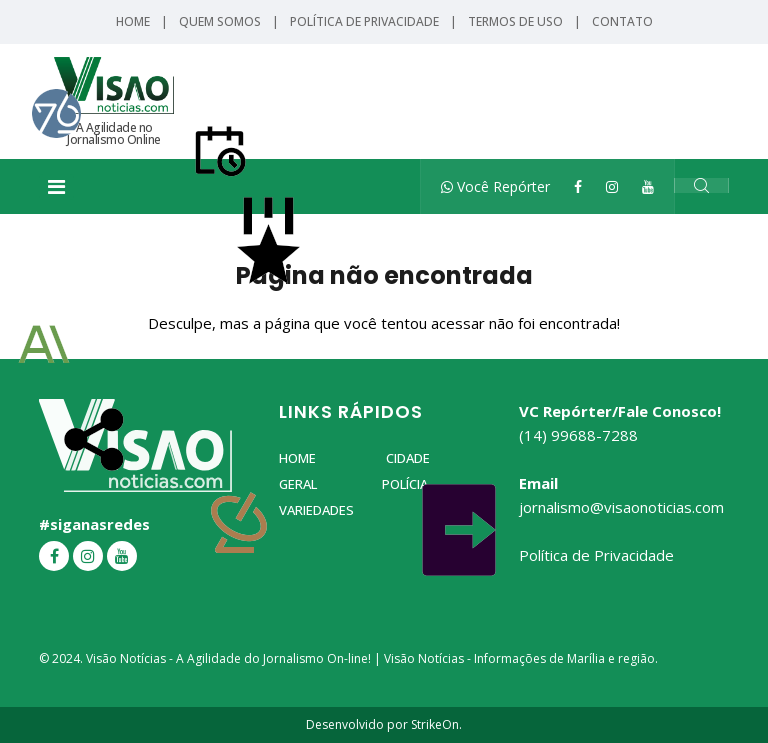  Describe the element at coordinates (268, 238) in the screenshot. I see `indicates an achievement or award earned` at that location.